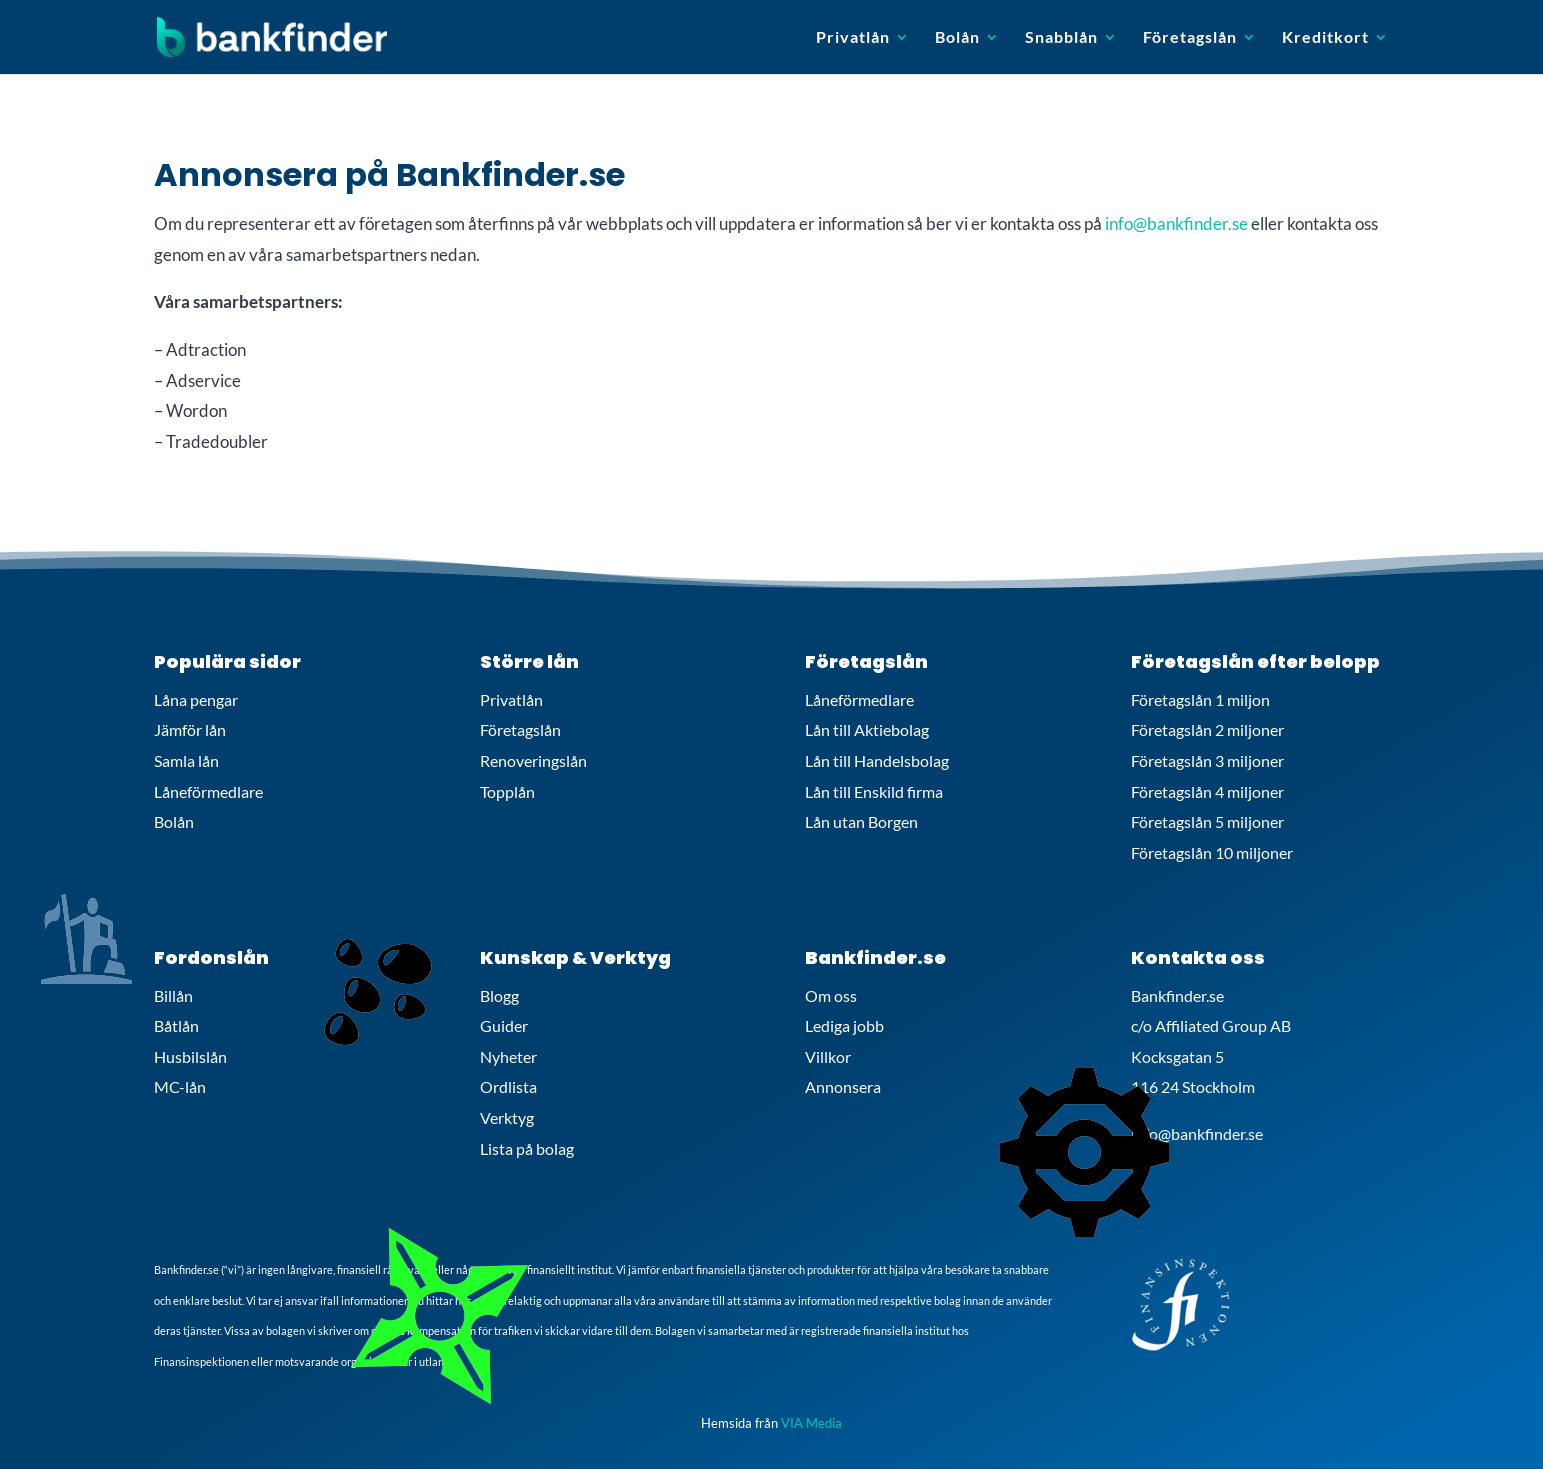  I want to click on access settings or preferences, so click(1084, 1152).